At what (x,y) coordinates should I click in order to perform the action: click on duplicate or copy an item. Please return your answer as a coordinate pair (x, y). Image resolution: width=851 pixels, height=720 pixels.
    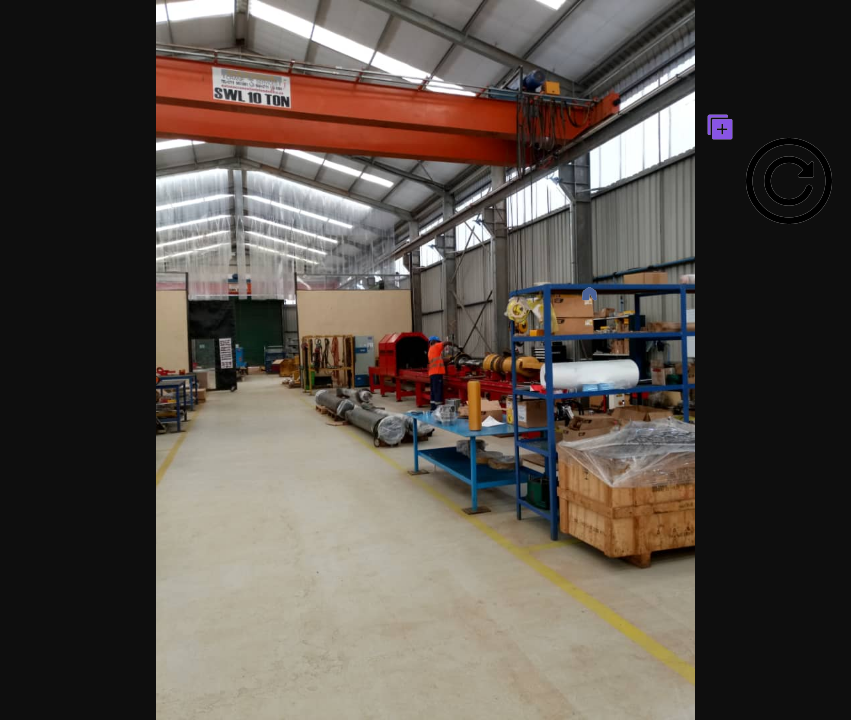
    Looking at the image, I should click on (720, 127).